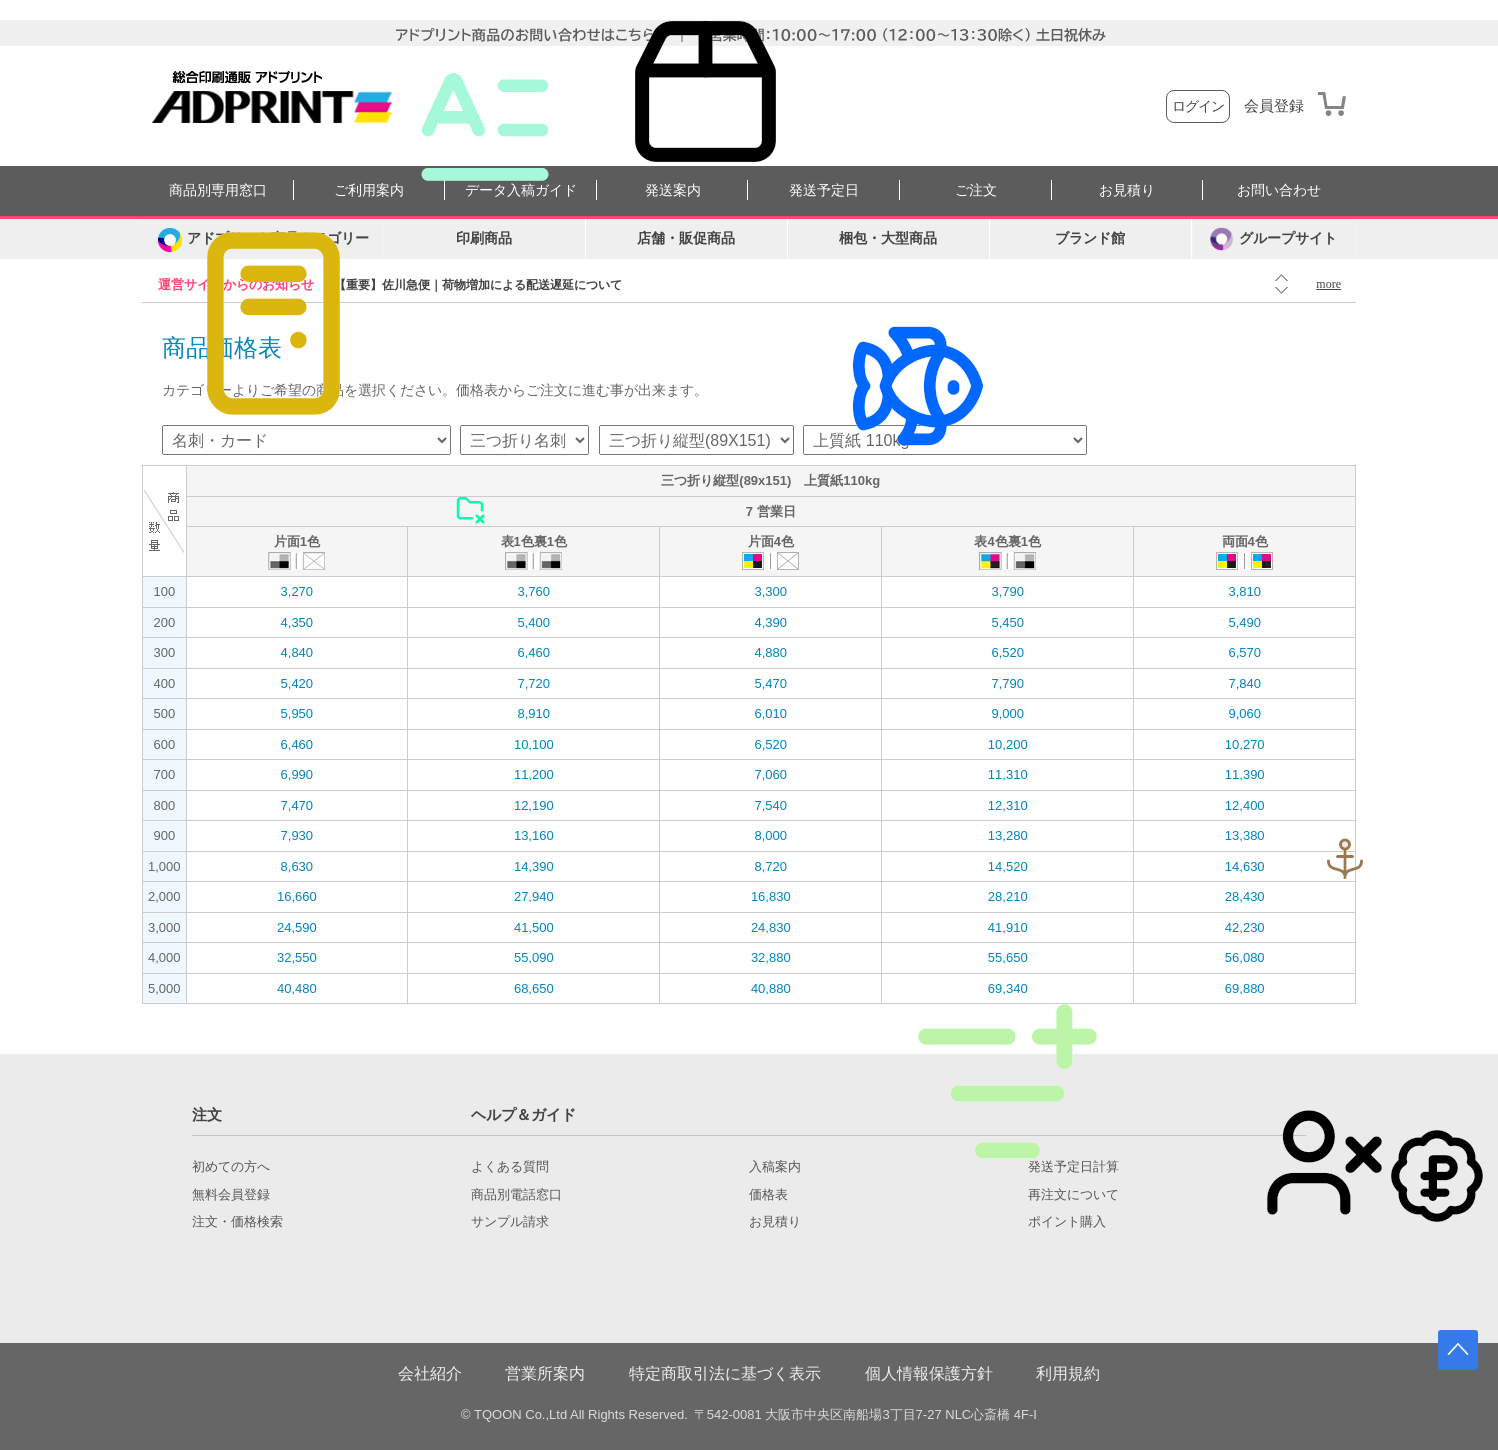 The image size is (1498, 1450). Describe the element at coordinates (273, 323) in the screenshot. I see `access computer or desktop settings` at that location.